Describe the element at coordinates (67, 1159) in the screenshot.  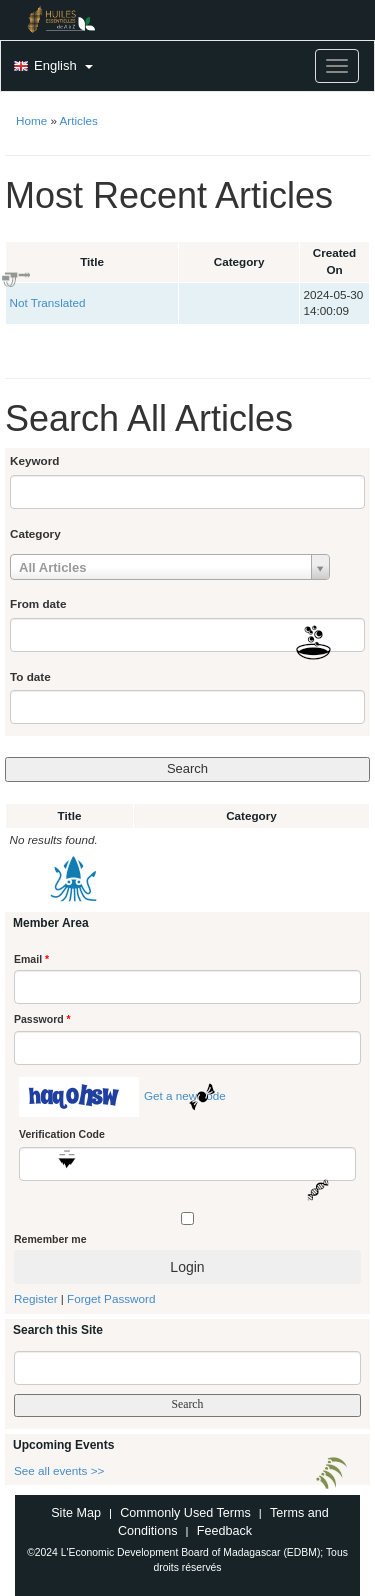
I see `access platformer game level` at that location.